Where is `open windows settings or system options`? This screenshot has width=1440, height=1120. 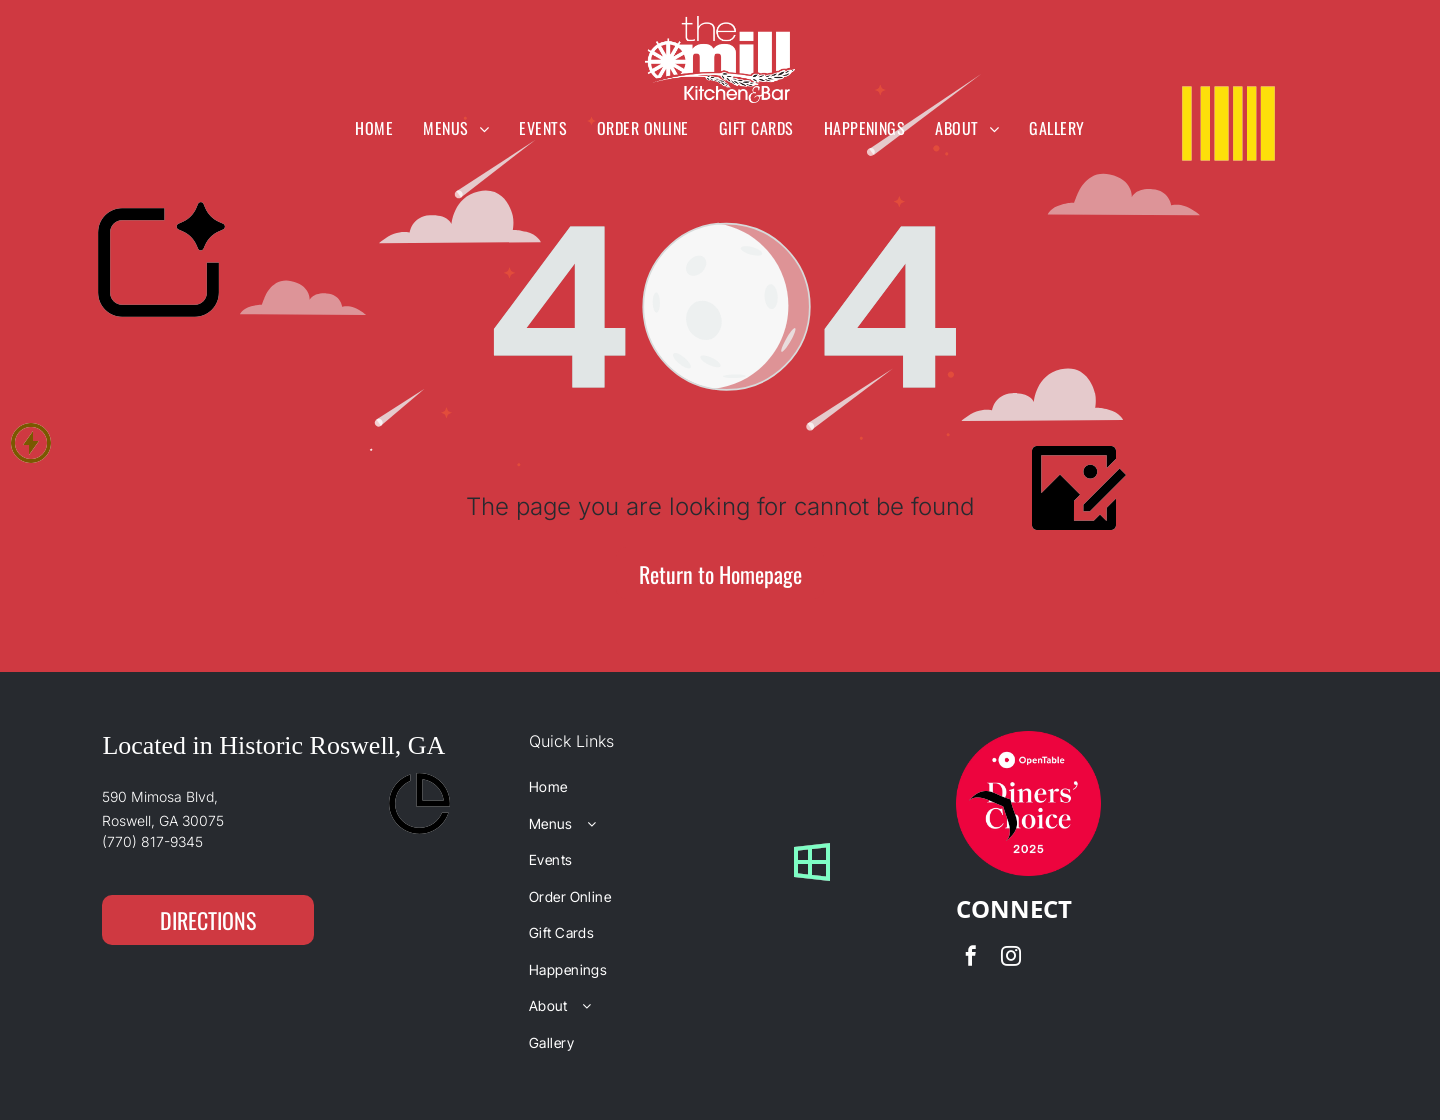
open windows settings or system options is located at coordinates (812, 862).